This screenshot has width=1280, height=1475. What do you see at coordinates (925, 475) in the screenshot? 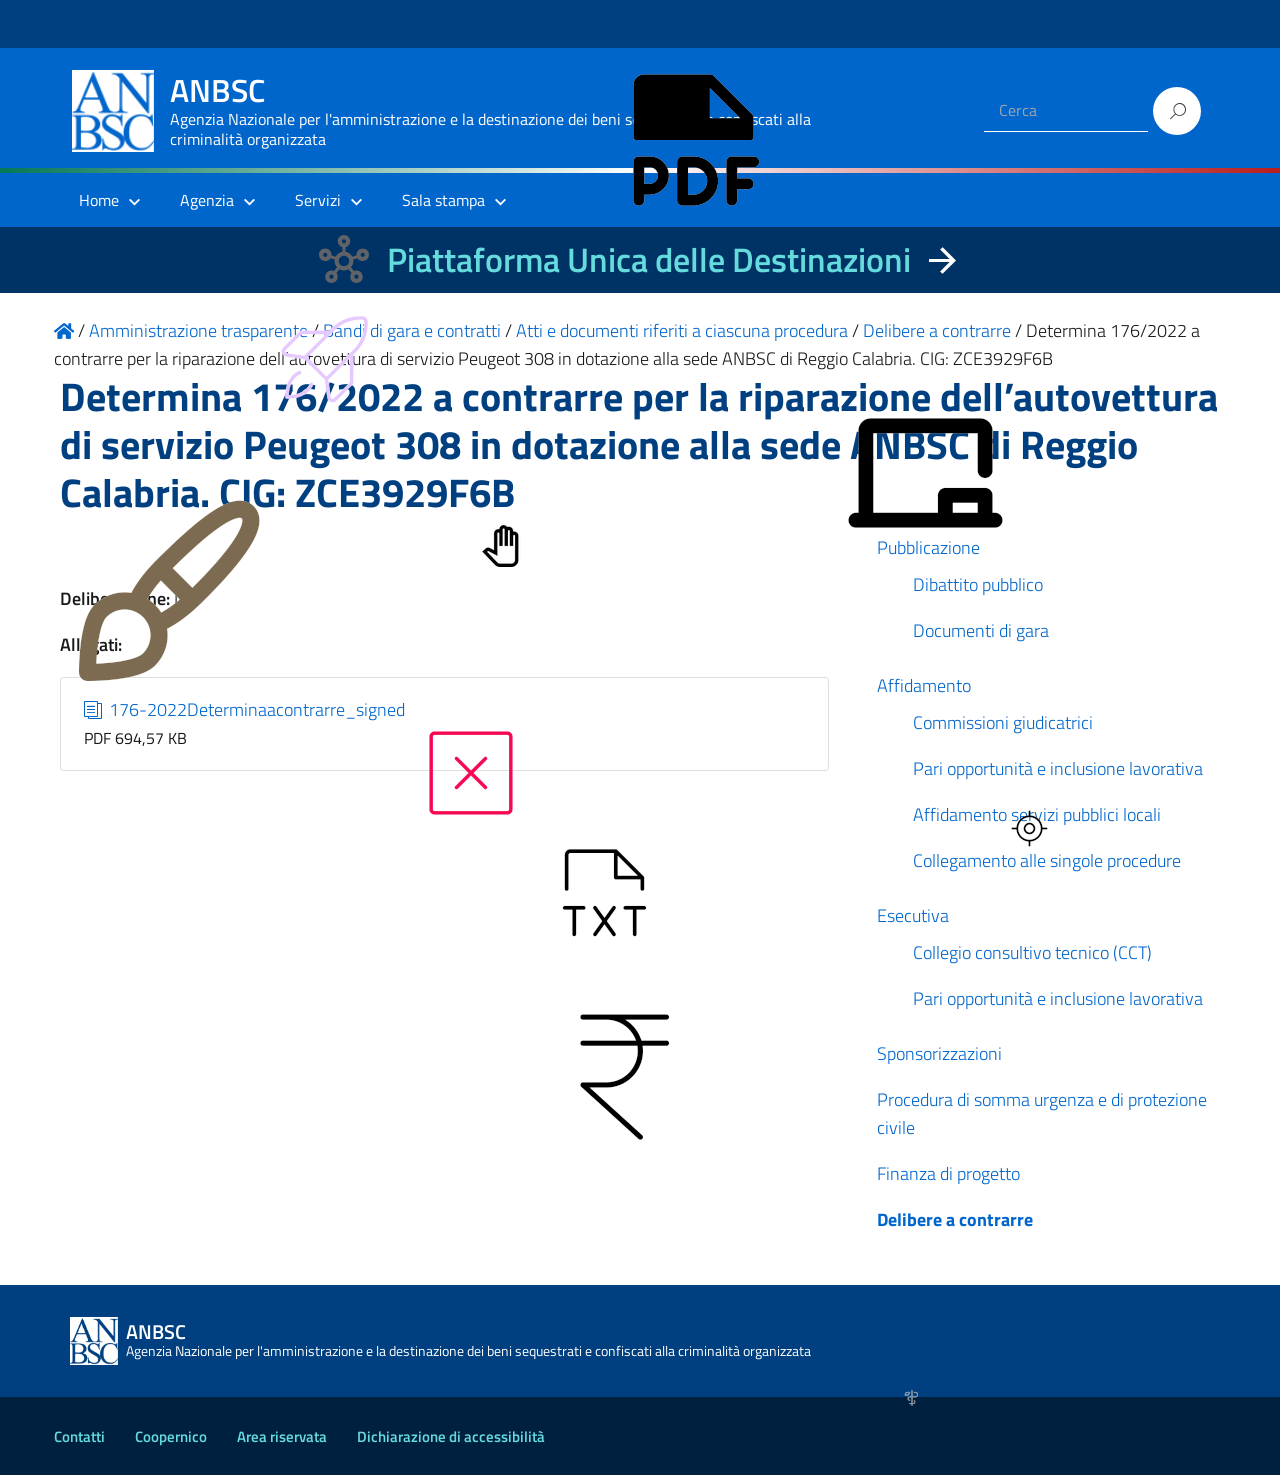
I see `open whiteboard or presentation mode` at bounding box center [925, 475].